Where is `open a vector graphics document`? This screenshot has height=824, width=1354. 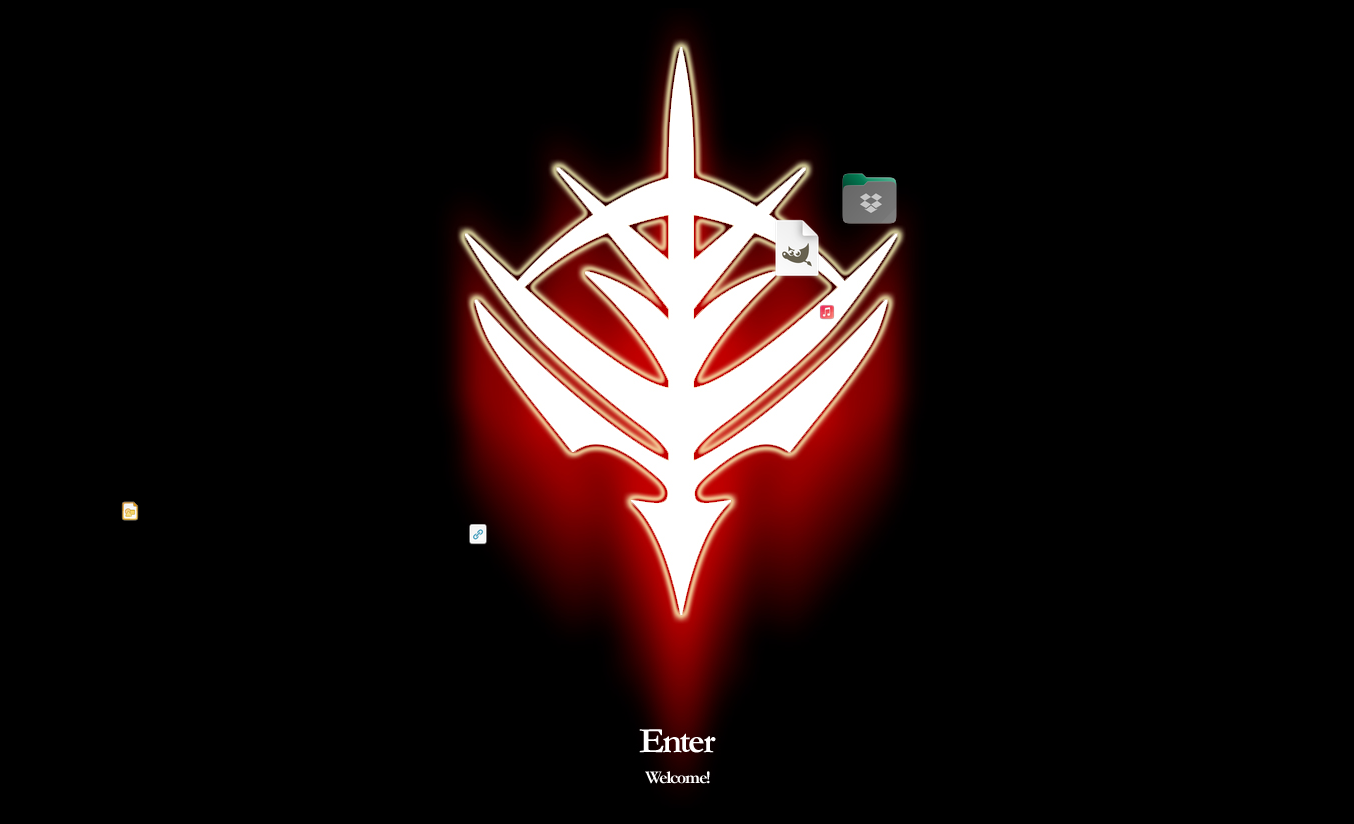 open a vector graphics document is located at coordinates (130, 511).